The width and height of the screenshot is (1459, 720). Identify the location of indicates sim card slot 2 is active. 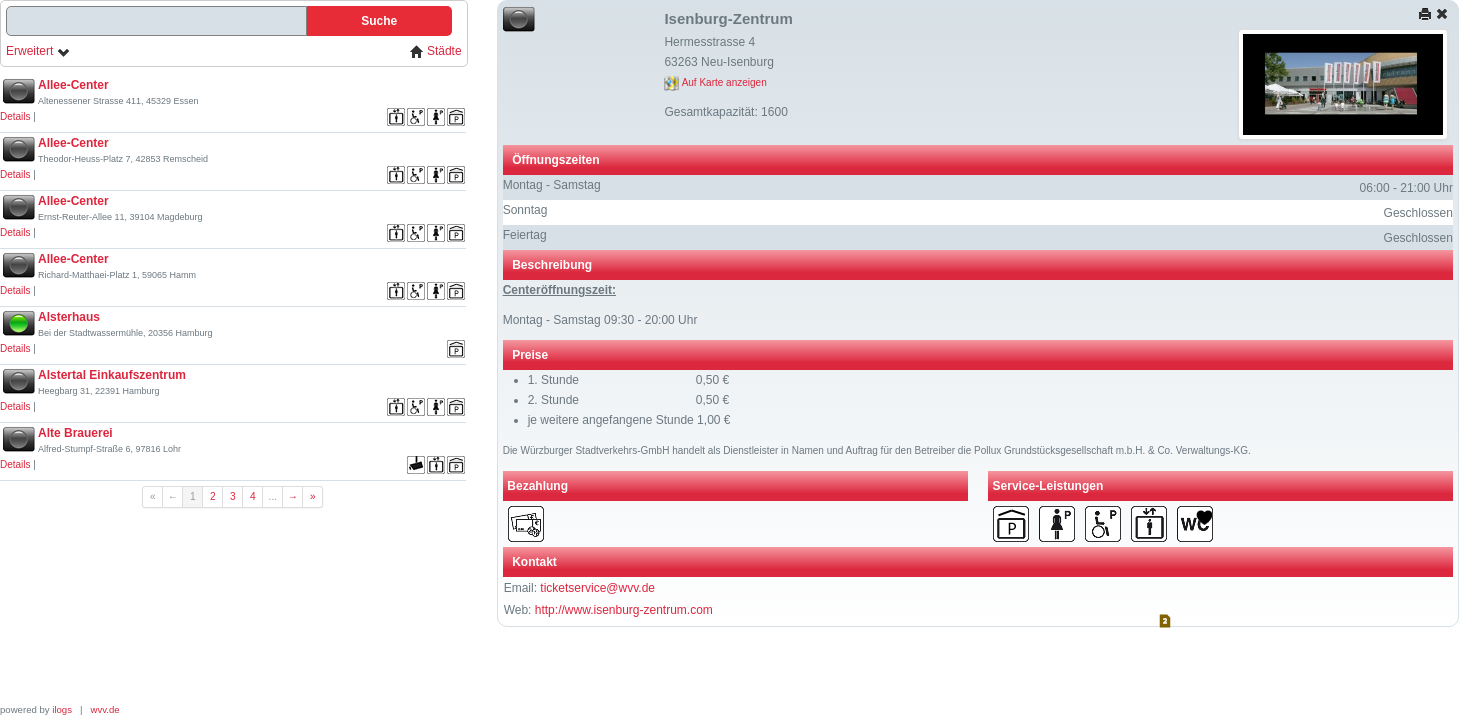
(1165, 621).